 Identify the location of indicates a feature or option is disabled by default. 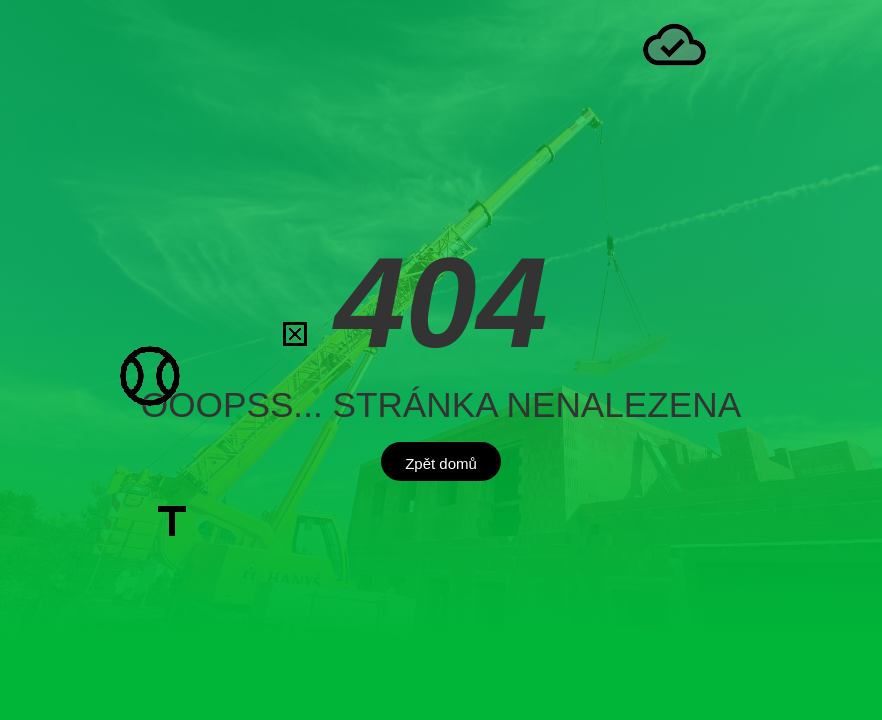
(295, 334).